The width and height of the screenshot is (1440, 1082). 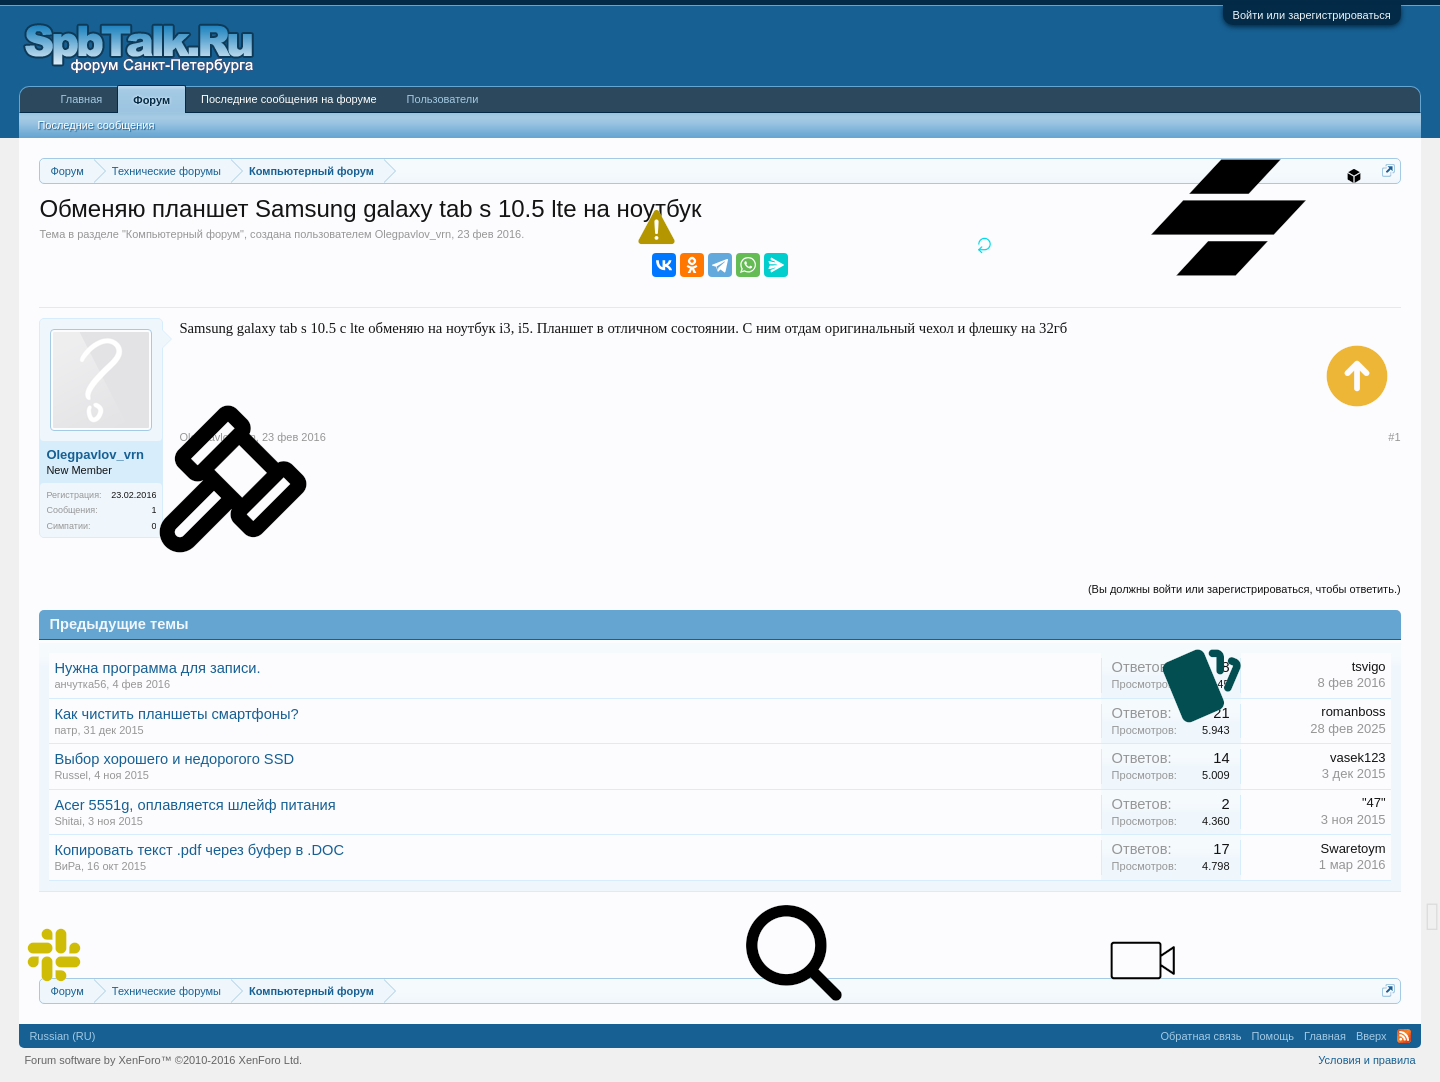 What do you see at coordinates (794, 953) in the screenshot?
I see `search for content or items` at bounding box center [794, 953].